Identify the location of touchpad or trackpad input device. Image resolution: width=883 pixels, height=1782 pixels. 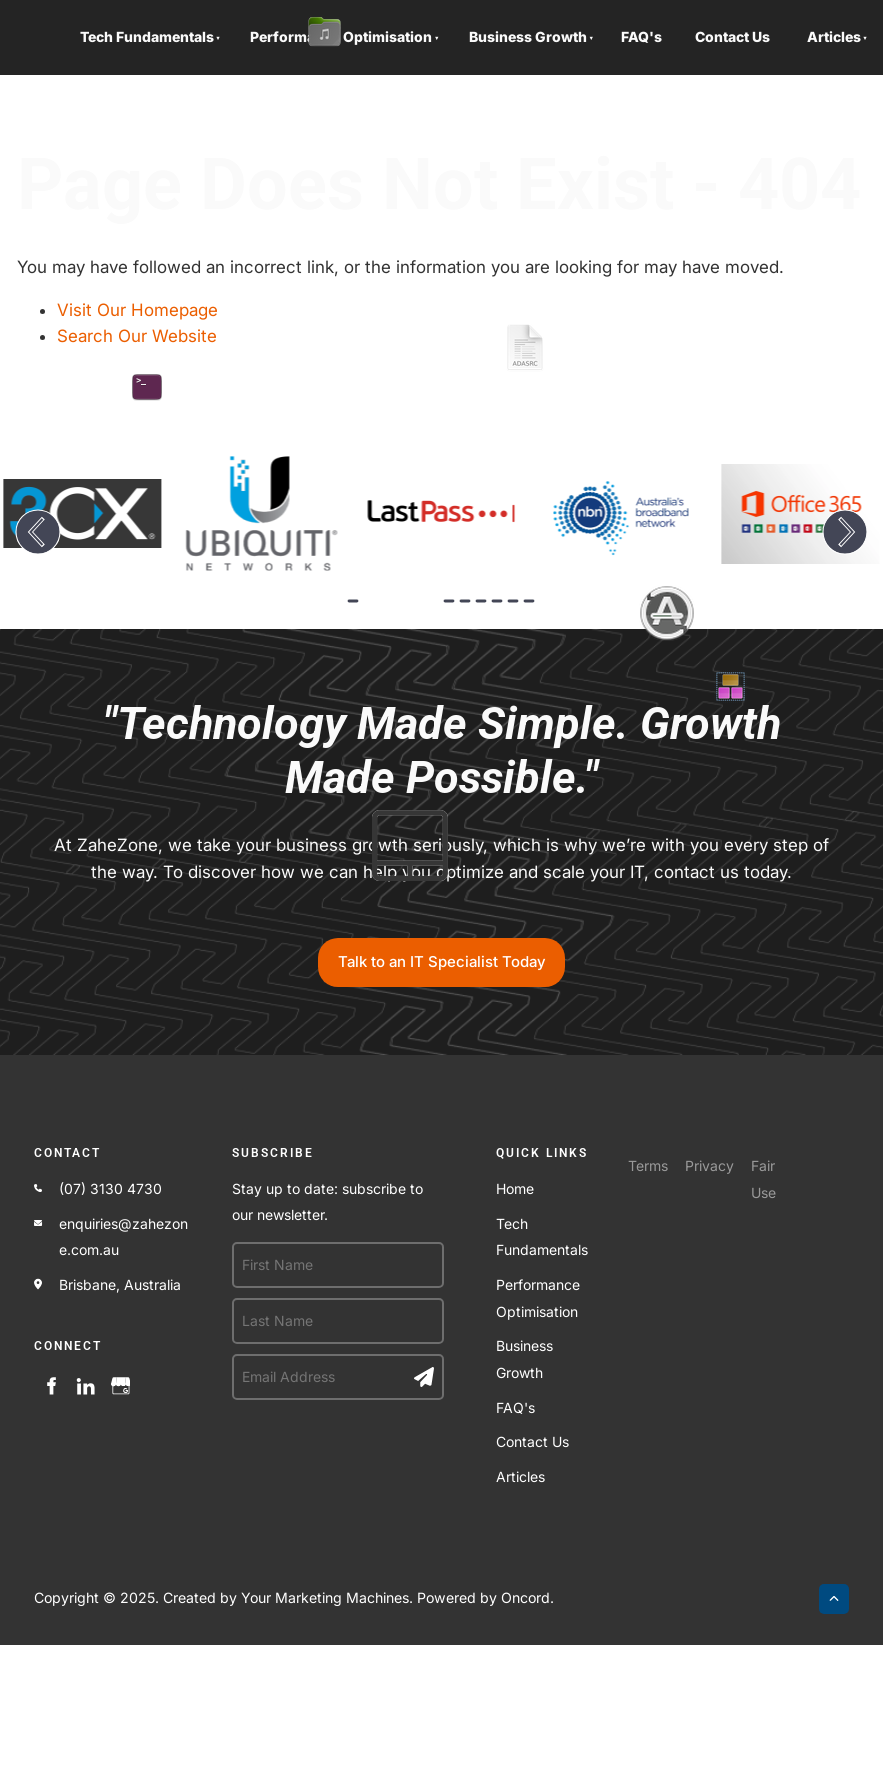
(412, 845).